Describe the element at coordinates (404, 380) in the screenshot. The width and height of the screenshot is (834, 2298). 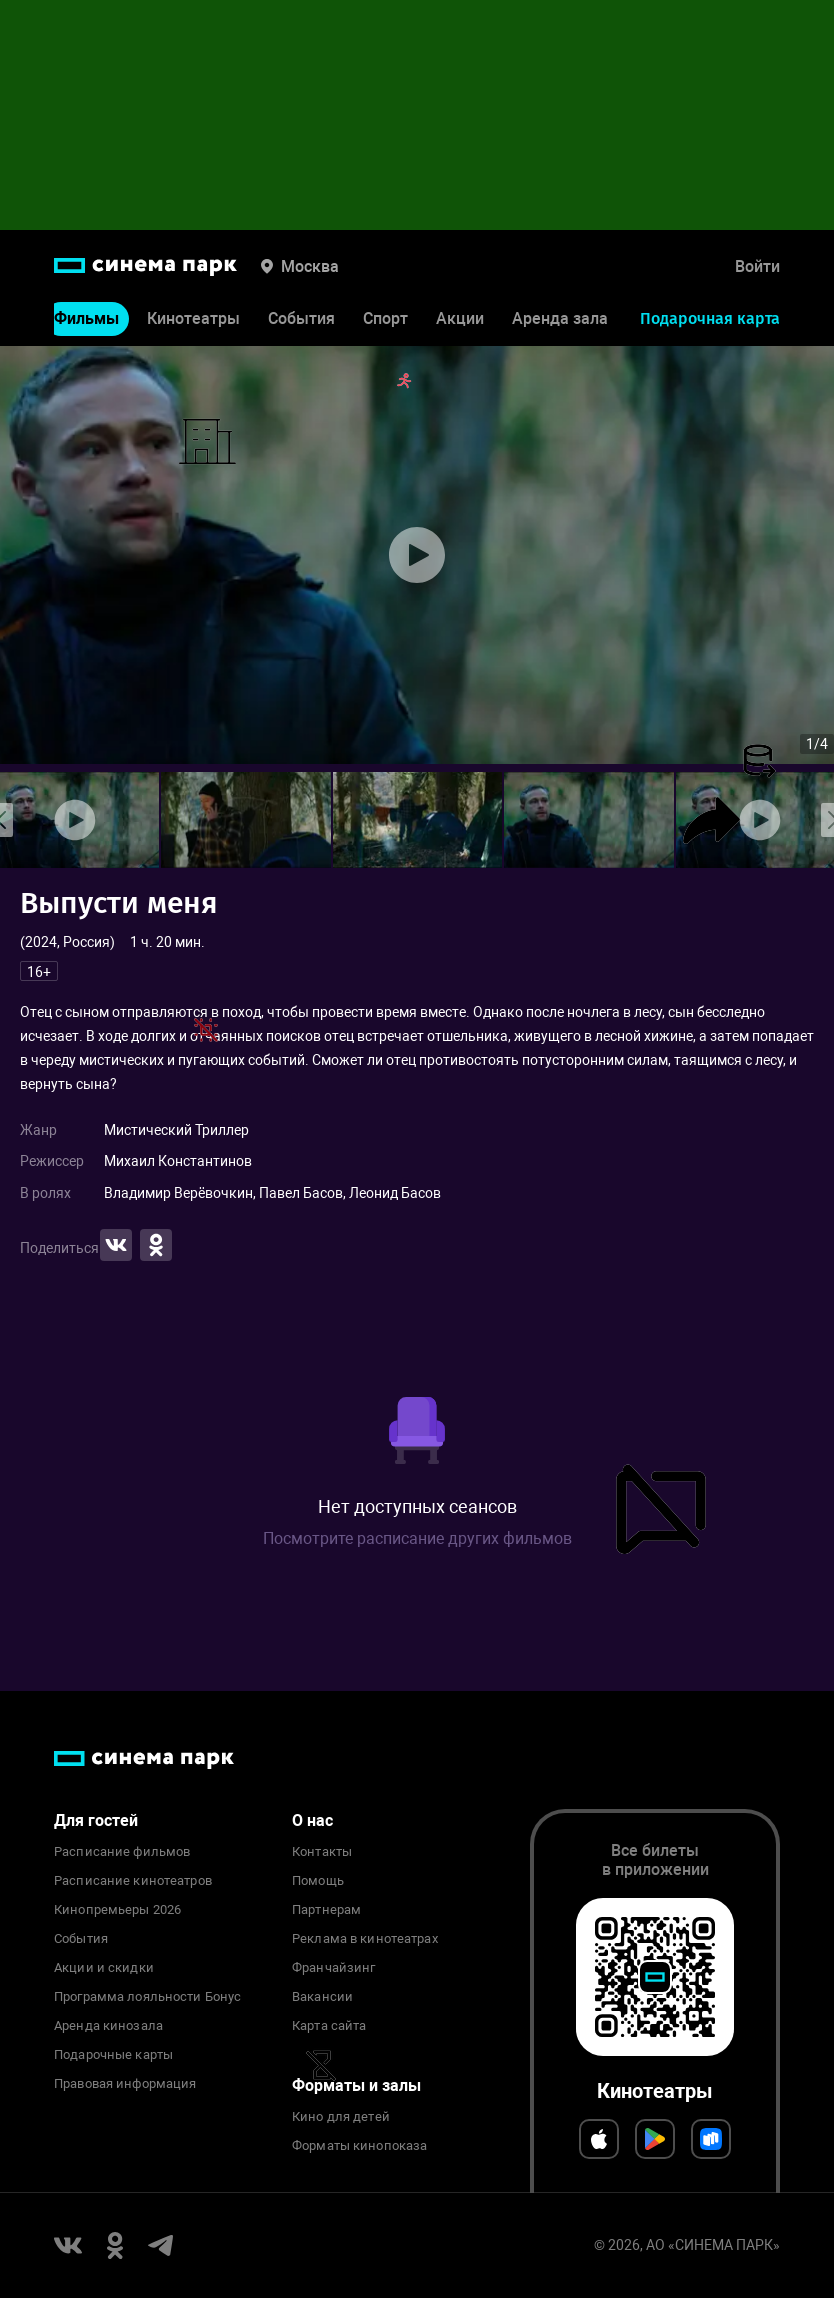
I see `start a running or fitness activity` at that location.